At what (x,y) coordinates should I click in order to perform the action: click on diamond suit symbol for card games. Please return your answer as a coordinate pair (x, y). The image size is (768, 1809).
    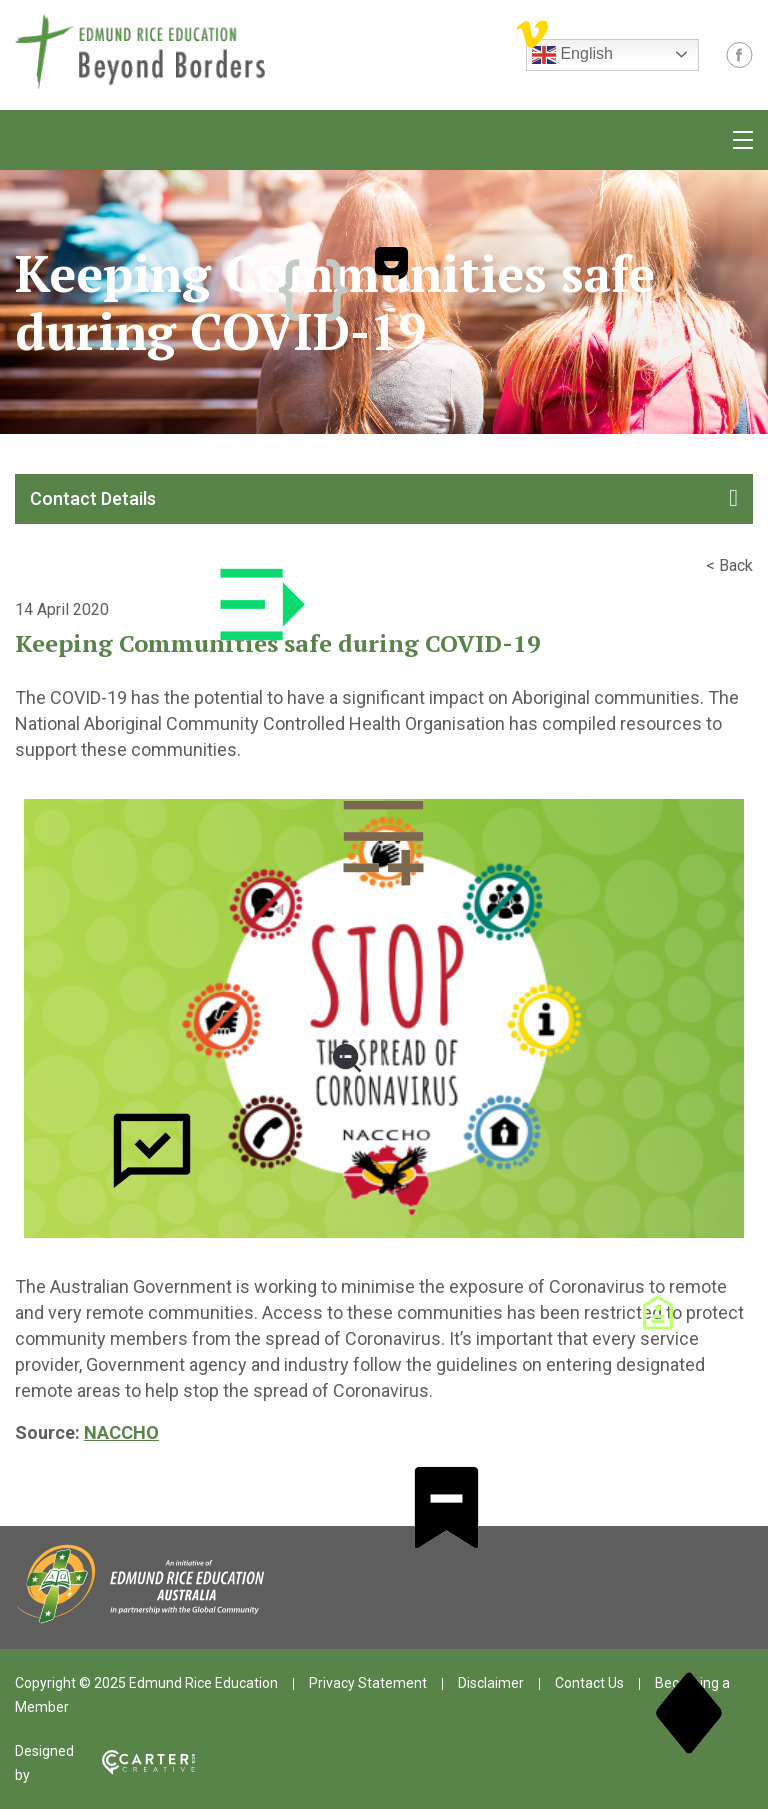
    Looking at the image, I should click on (689, 1713).